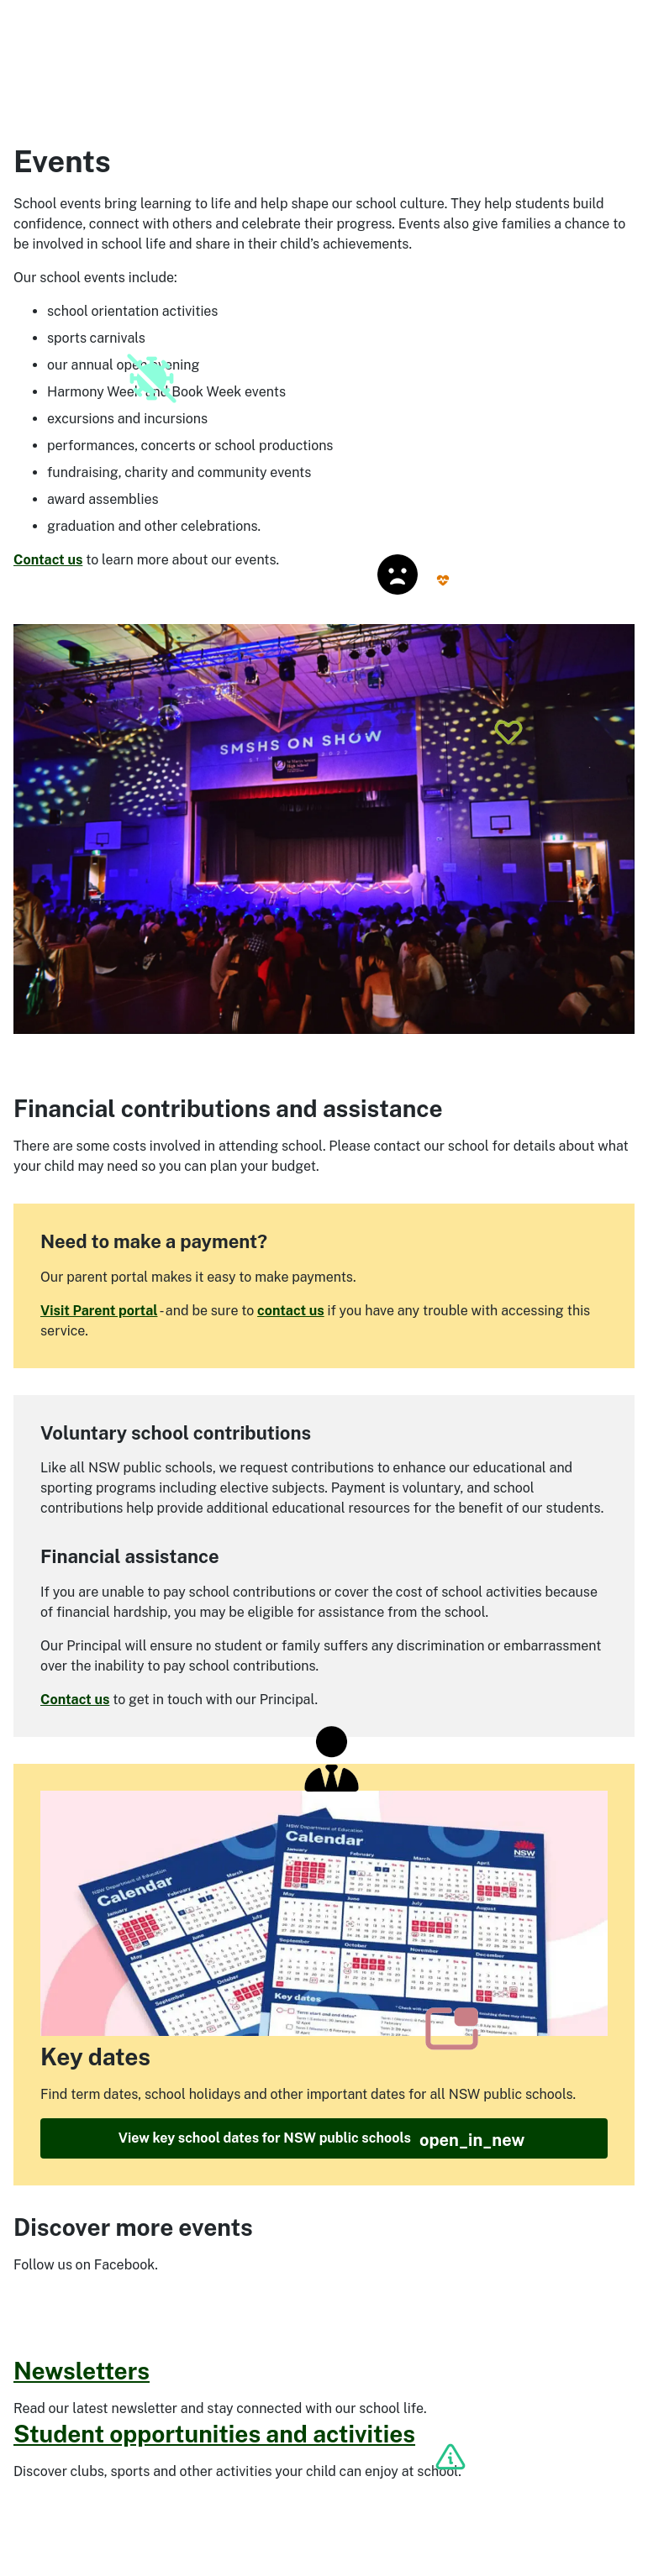  Describe the element at coordinates (398, 574) in the screenshot. I see `indicate negative feedback or dissatisfaction` at that location.